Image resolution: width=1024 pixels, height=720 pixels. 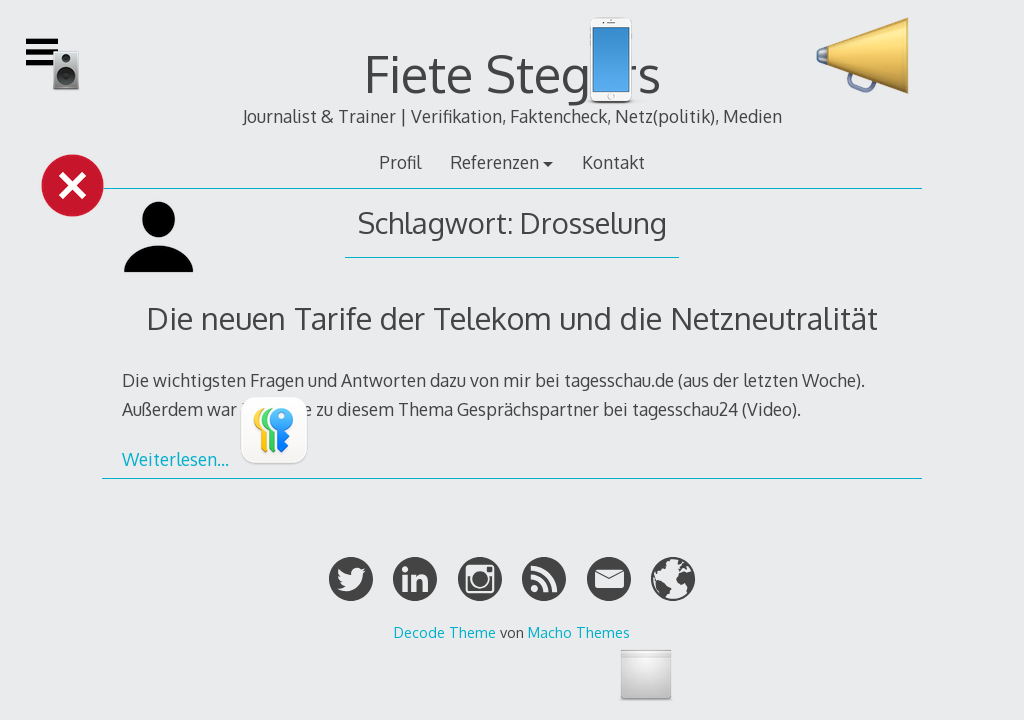 I want to click on access automator actions or workflows, so click(x=863, y=54).